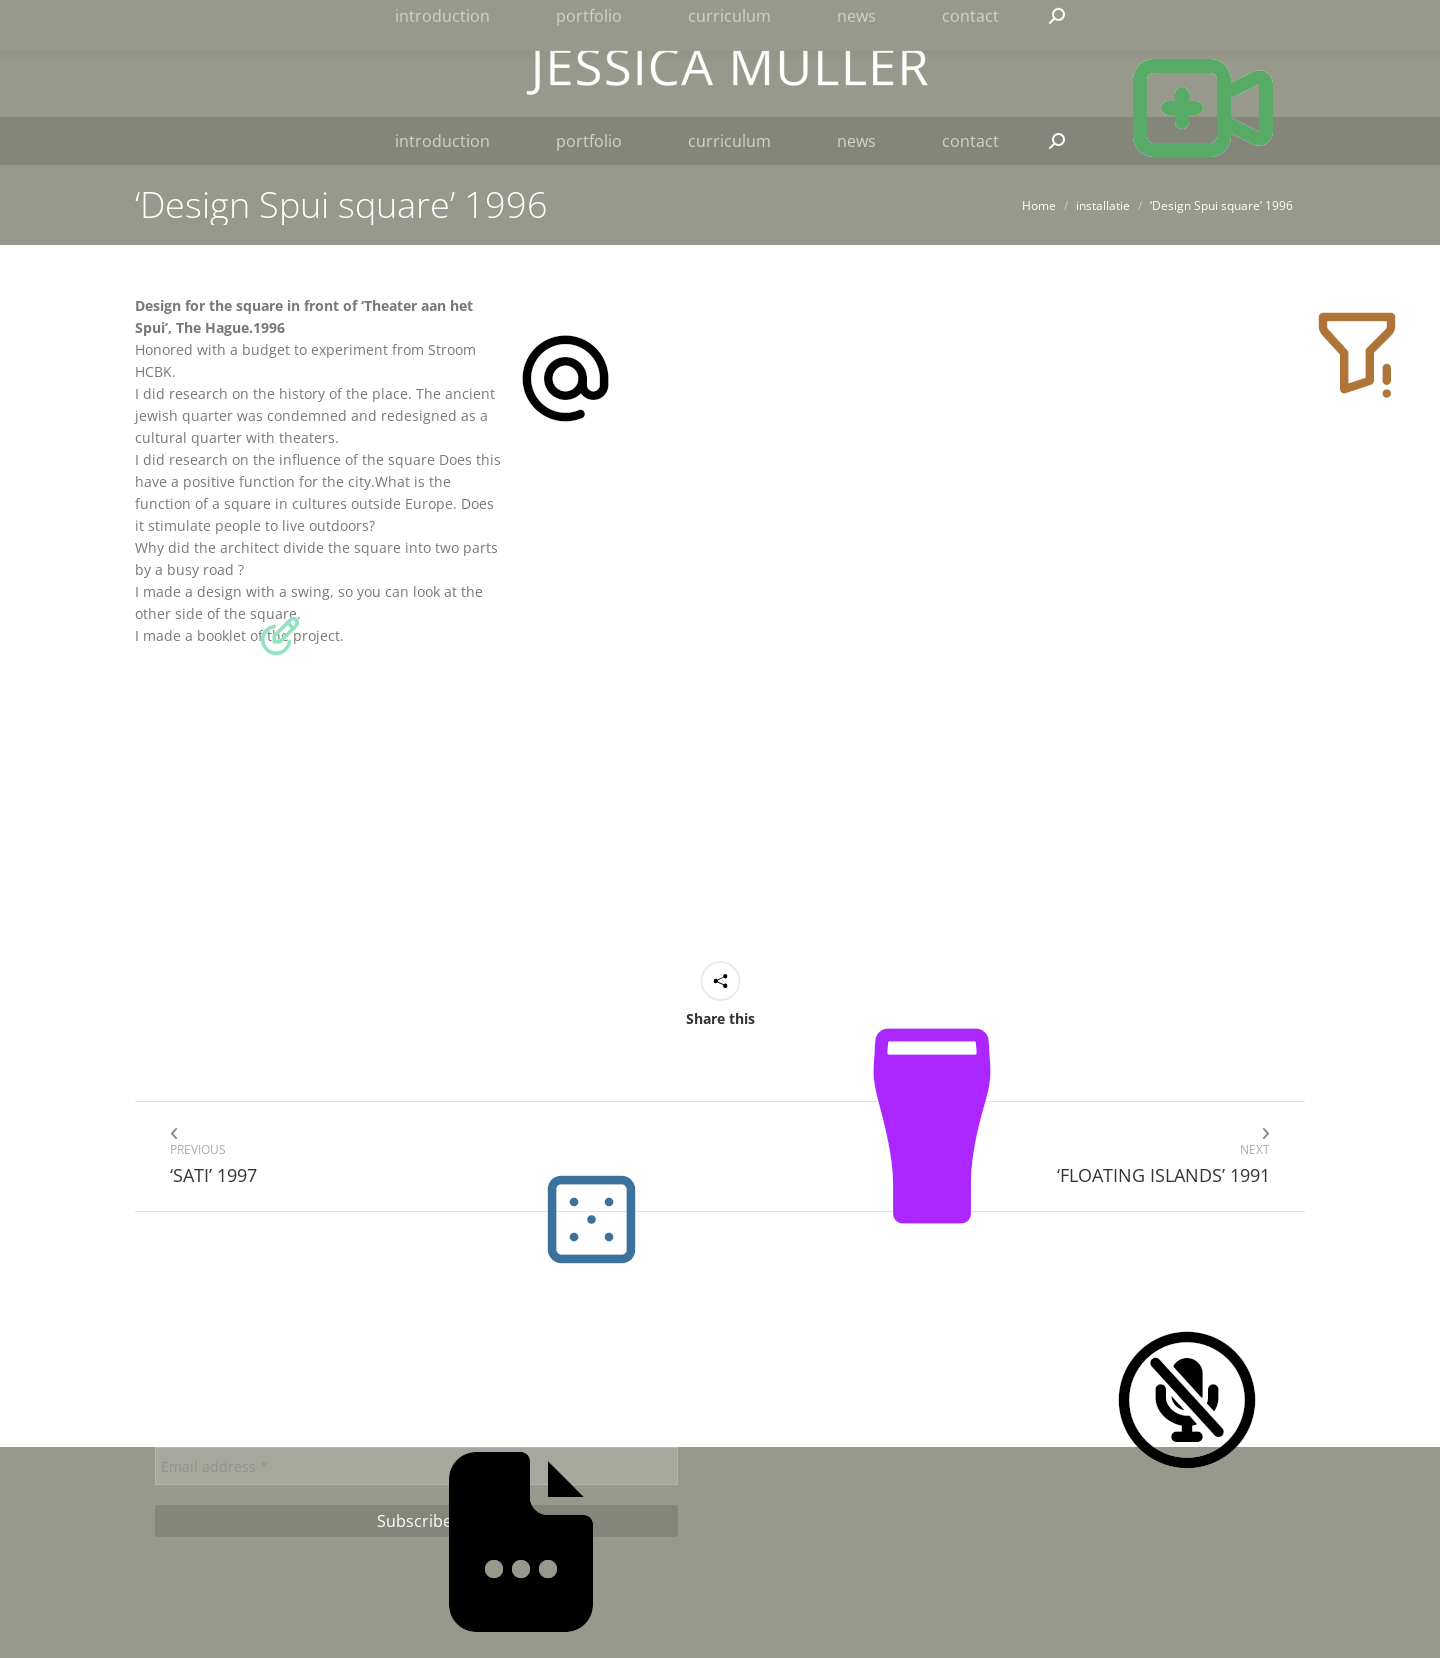 This screenshot has width=1440, height=1658. I want to click on add a new video, so click(1203, 108).